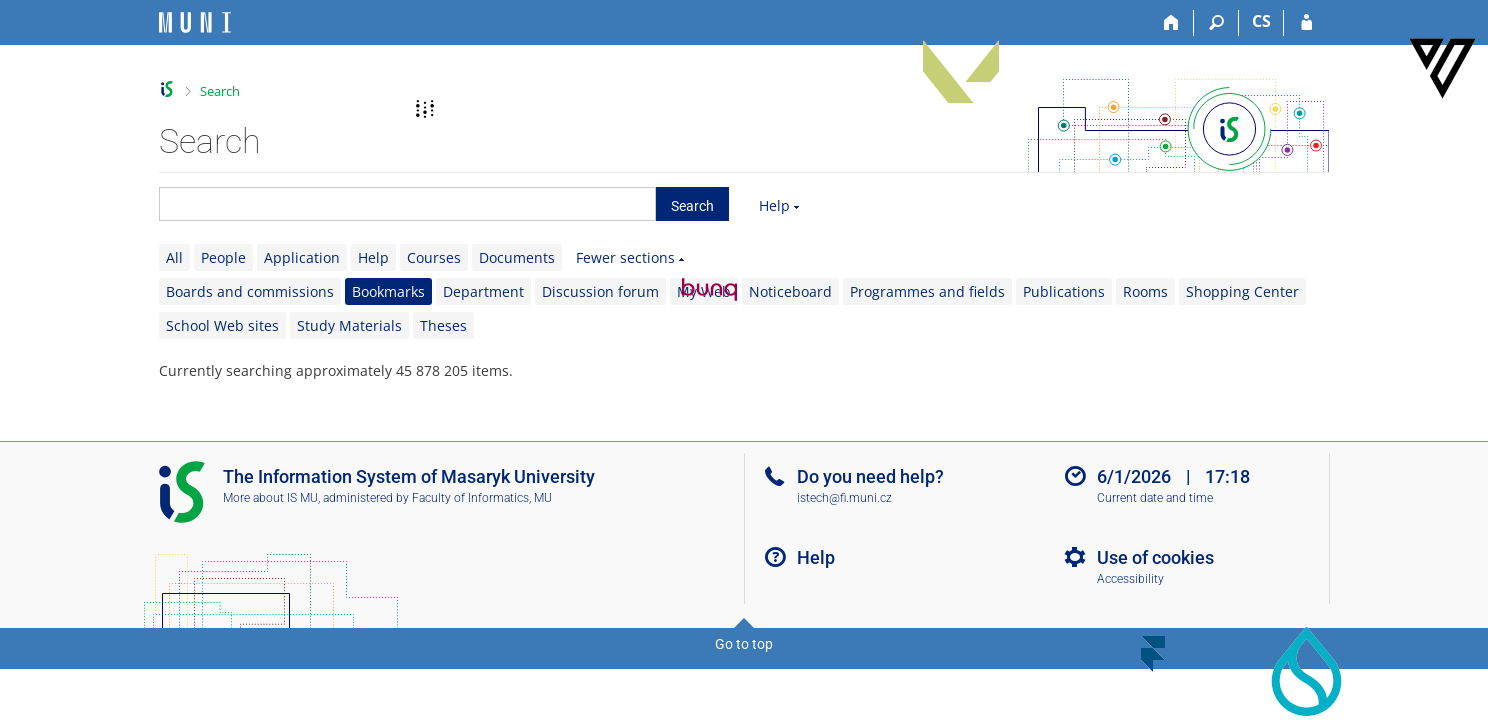  What do you see at coordinates (709, 289) in the screenshot?
I see `open the bunq banking app` at bounding box center [709, 289].